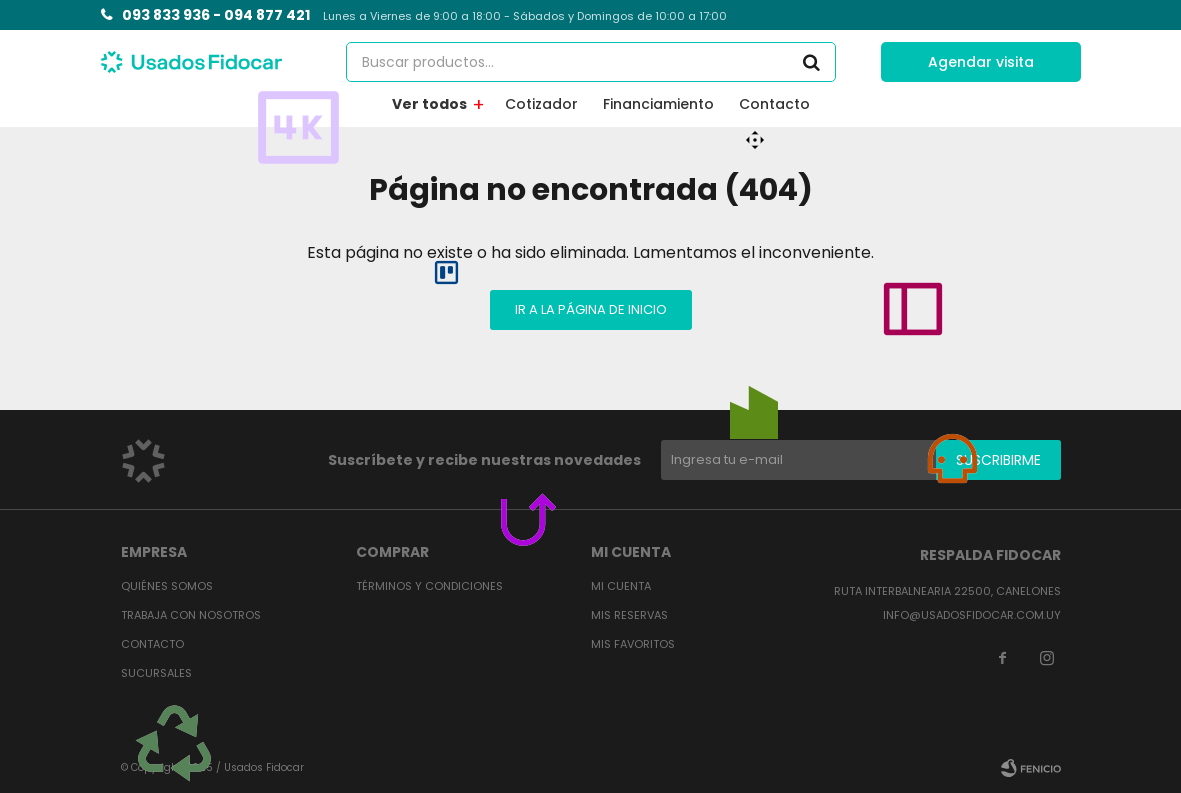 This screenshot has width=1181, height=793. Describe the element at coordinates (952, 458) in the screenshot. I see `indicates dangerous or hazardous content` at that location.